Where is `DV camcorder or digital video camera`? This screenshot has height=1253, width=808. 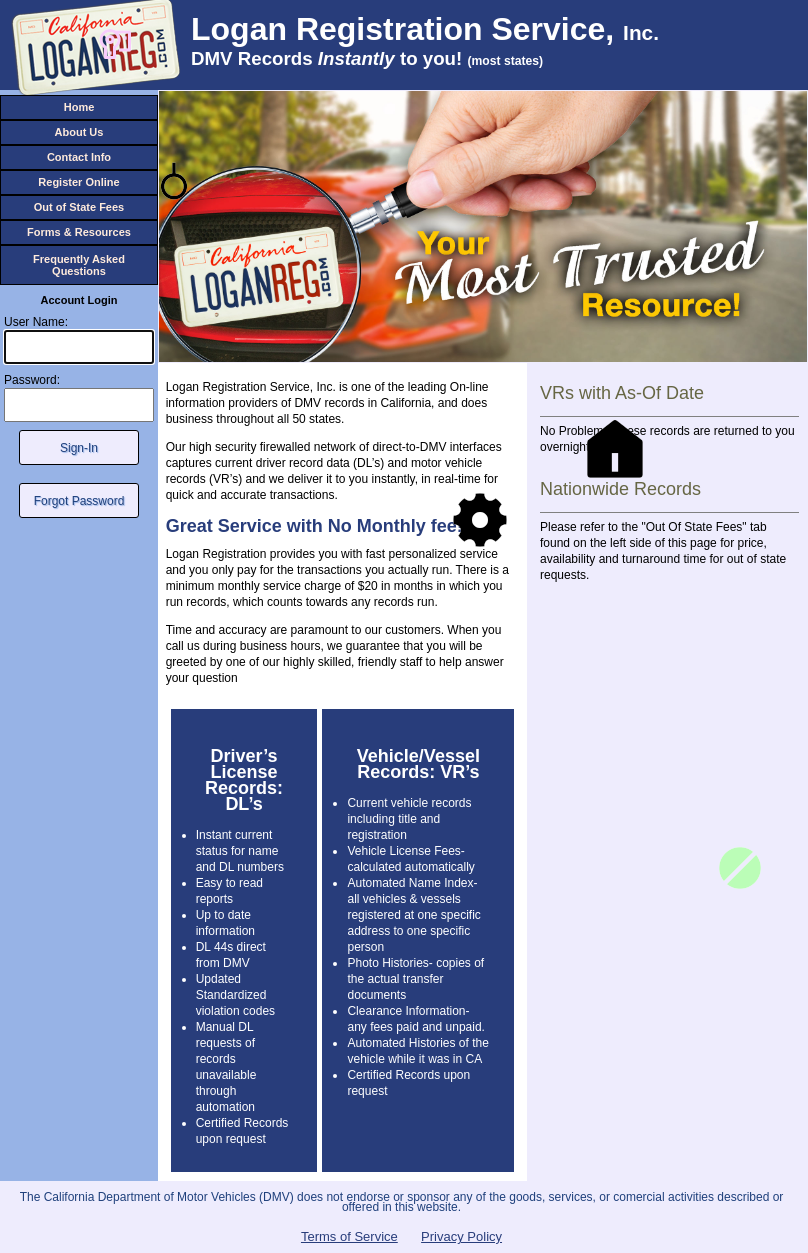
DV camcorder or digital video camera is located at coordinates (116, 44).